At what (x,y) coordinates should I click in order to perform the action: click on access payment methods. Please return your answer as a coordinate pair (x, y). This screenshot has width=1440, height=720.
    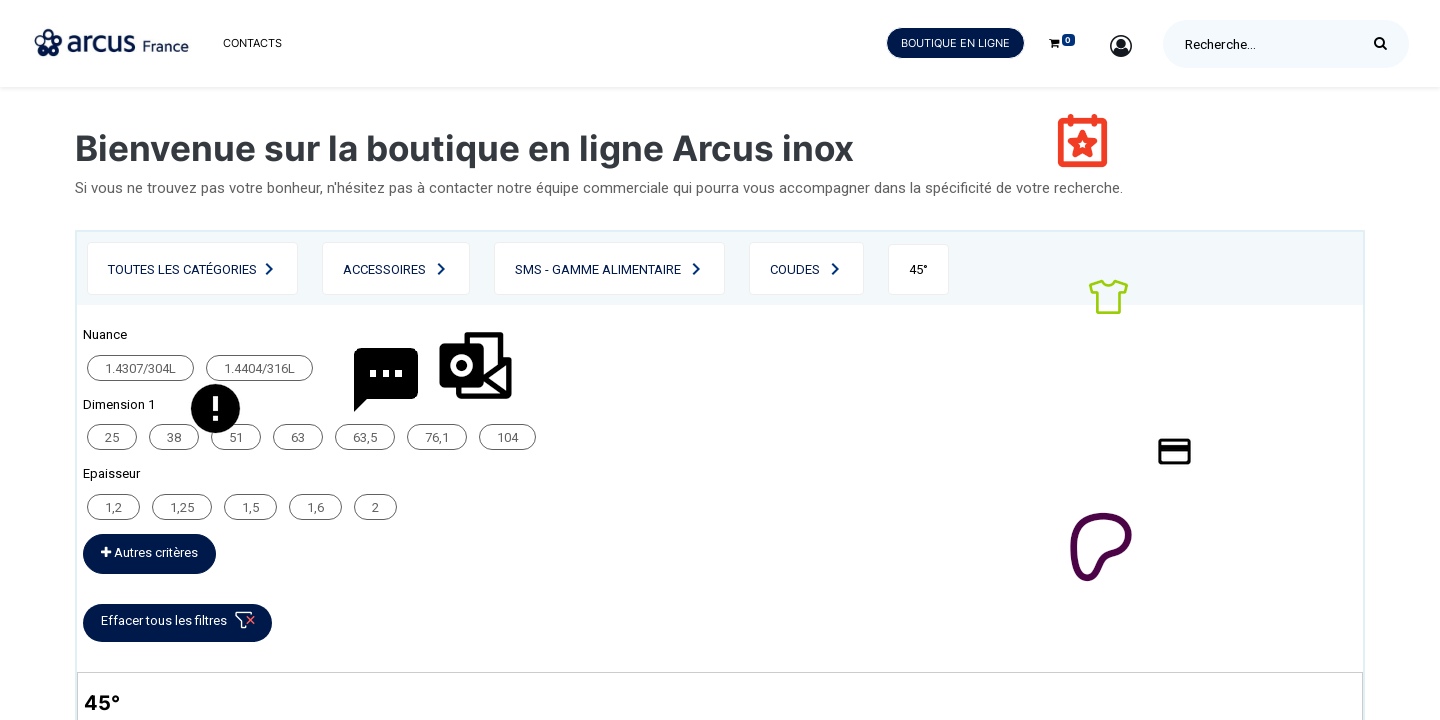
    Looking at the image, I should click on (1174, 451).